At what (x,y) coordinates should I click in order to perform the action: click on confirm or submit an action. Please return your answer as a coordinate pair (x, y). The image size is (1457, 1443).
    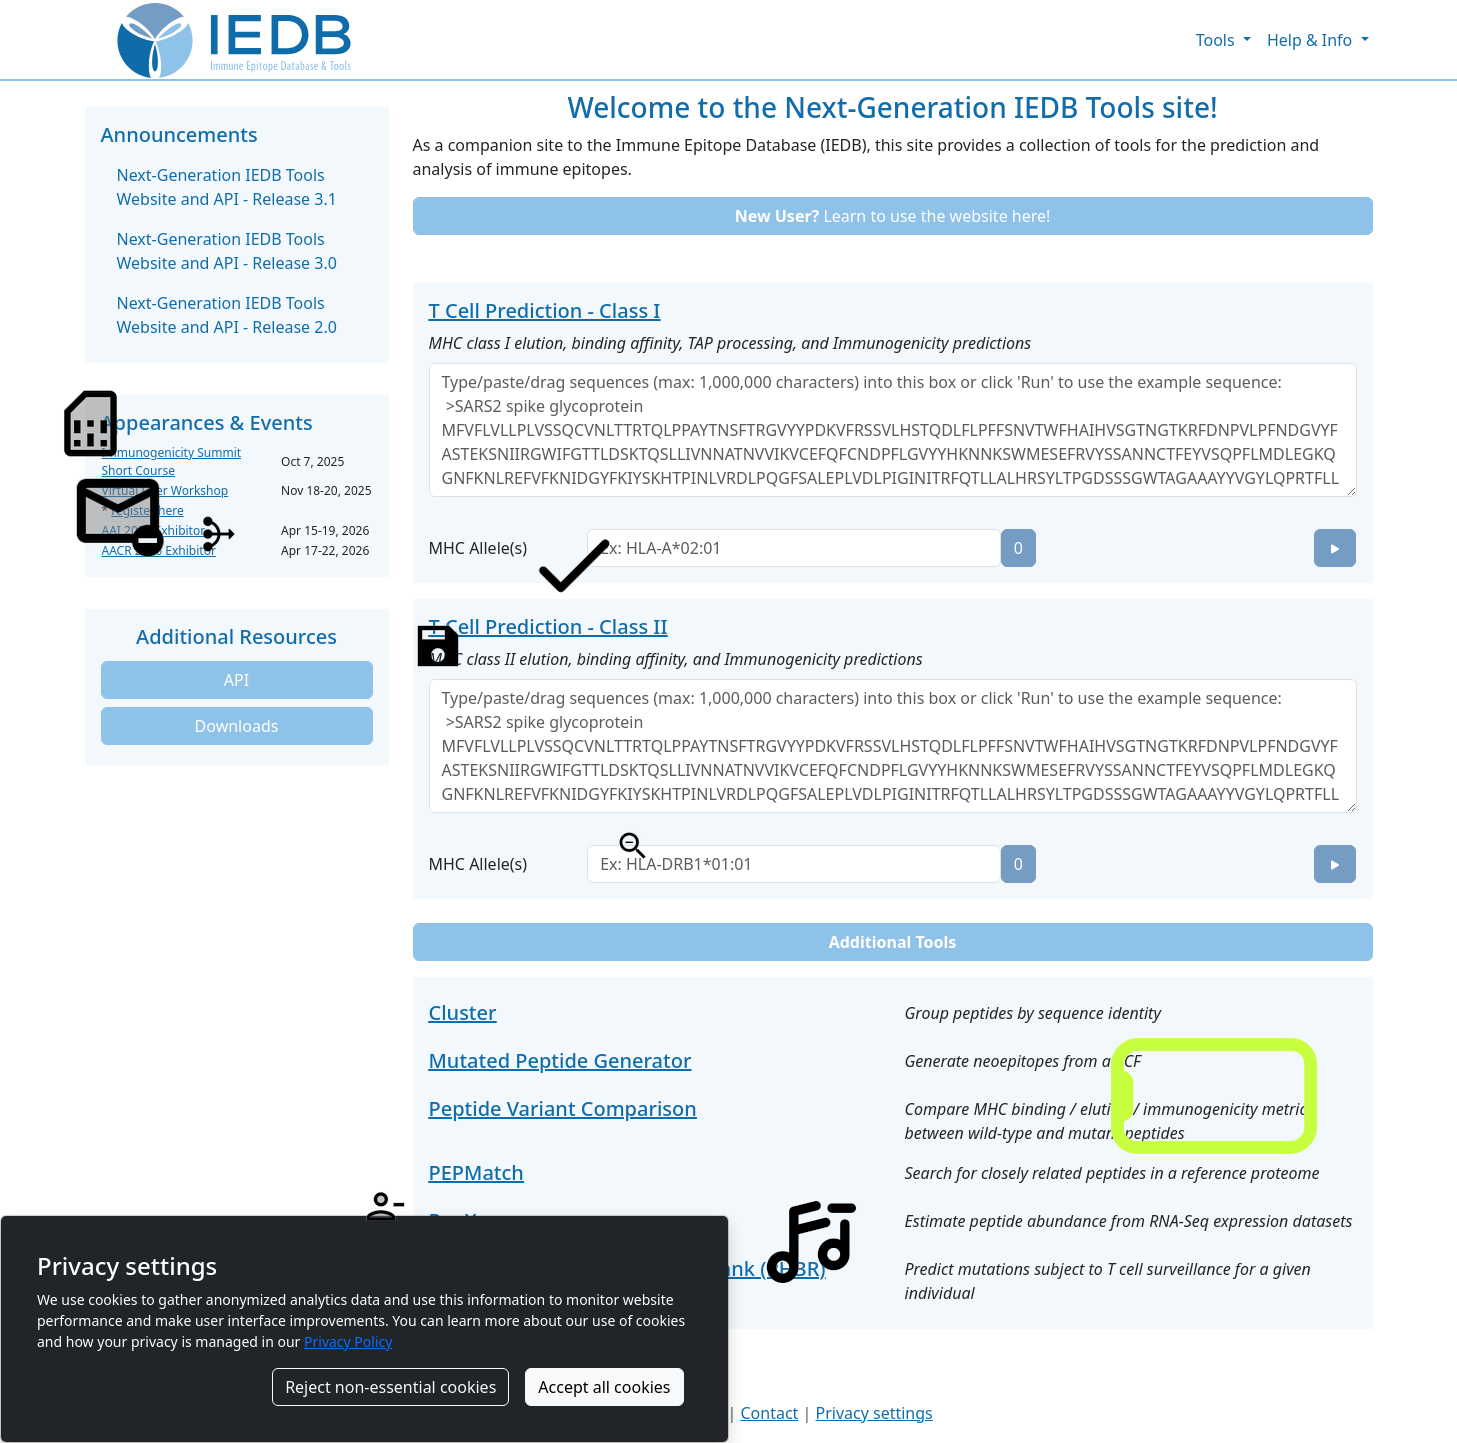
    Looking at the image, I should click on (573, 564).